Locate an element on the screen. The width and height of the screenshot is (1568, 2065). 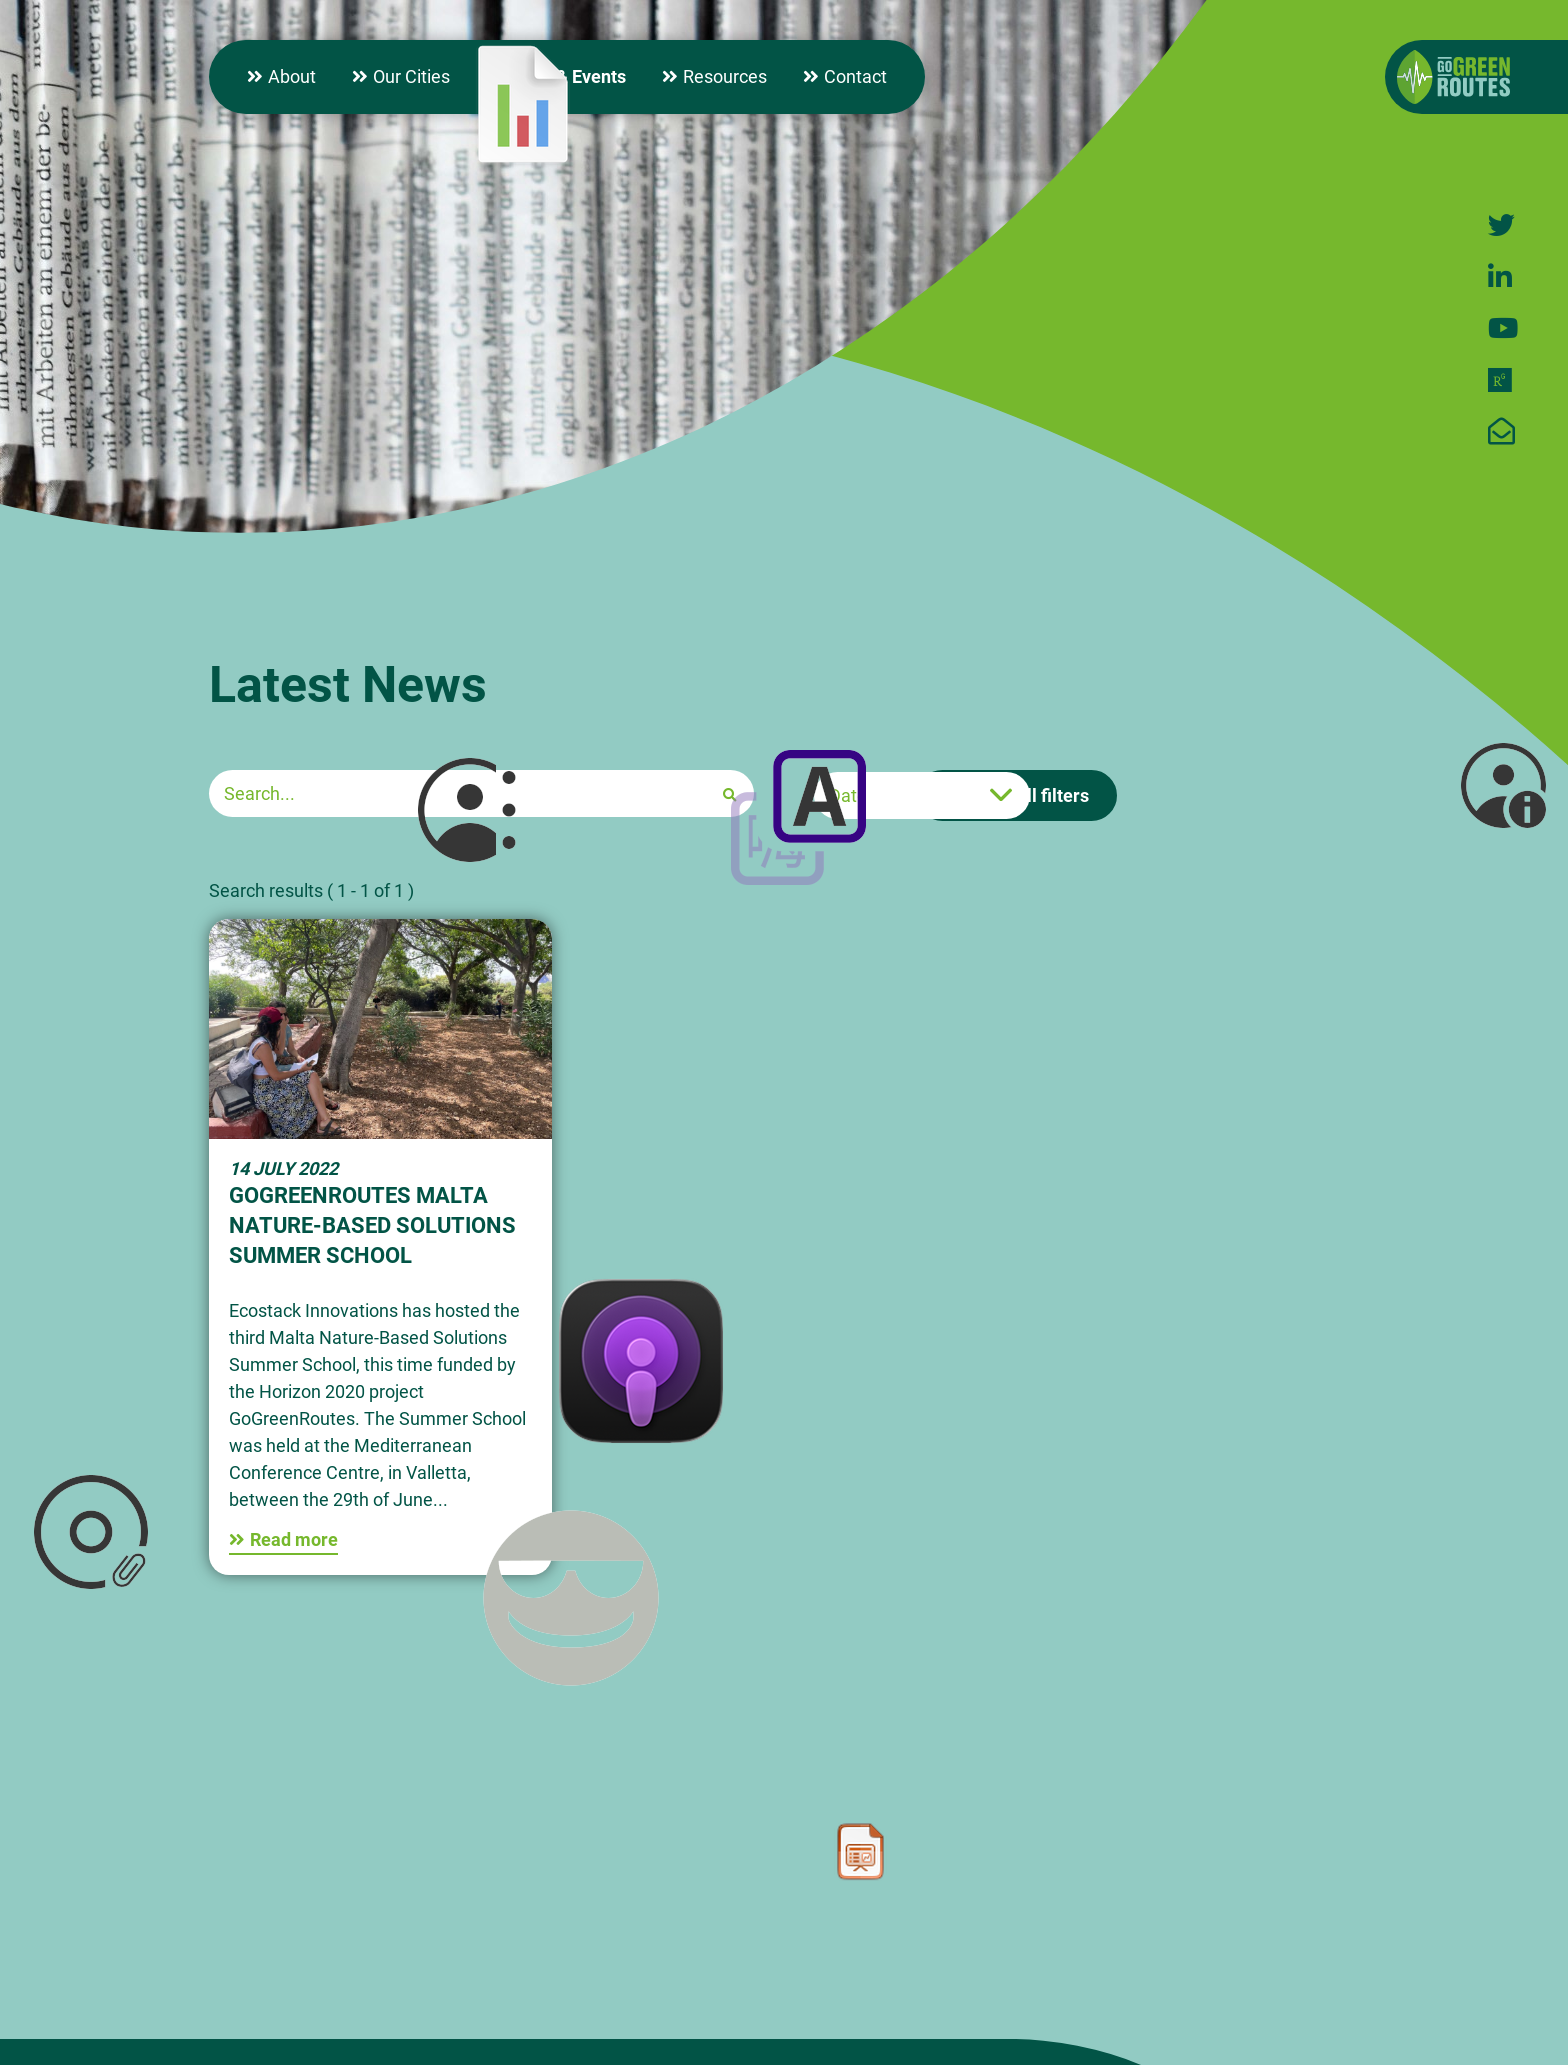
access language and region settings is located at coordinates (798, 817).